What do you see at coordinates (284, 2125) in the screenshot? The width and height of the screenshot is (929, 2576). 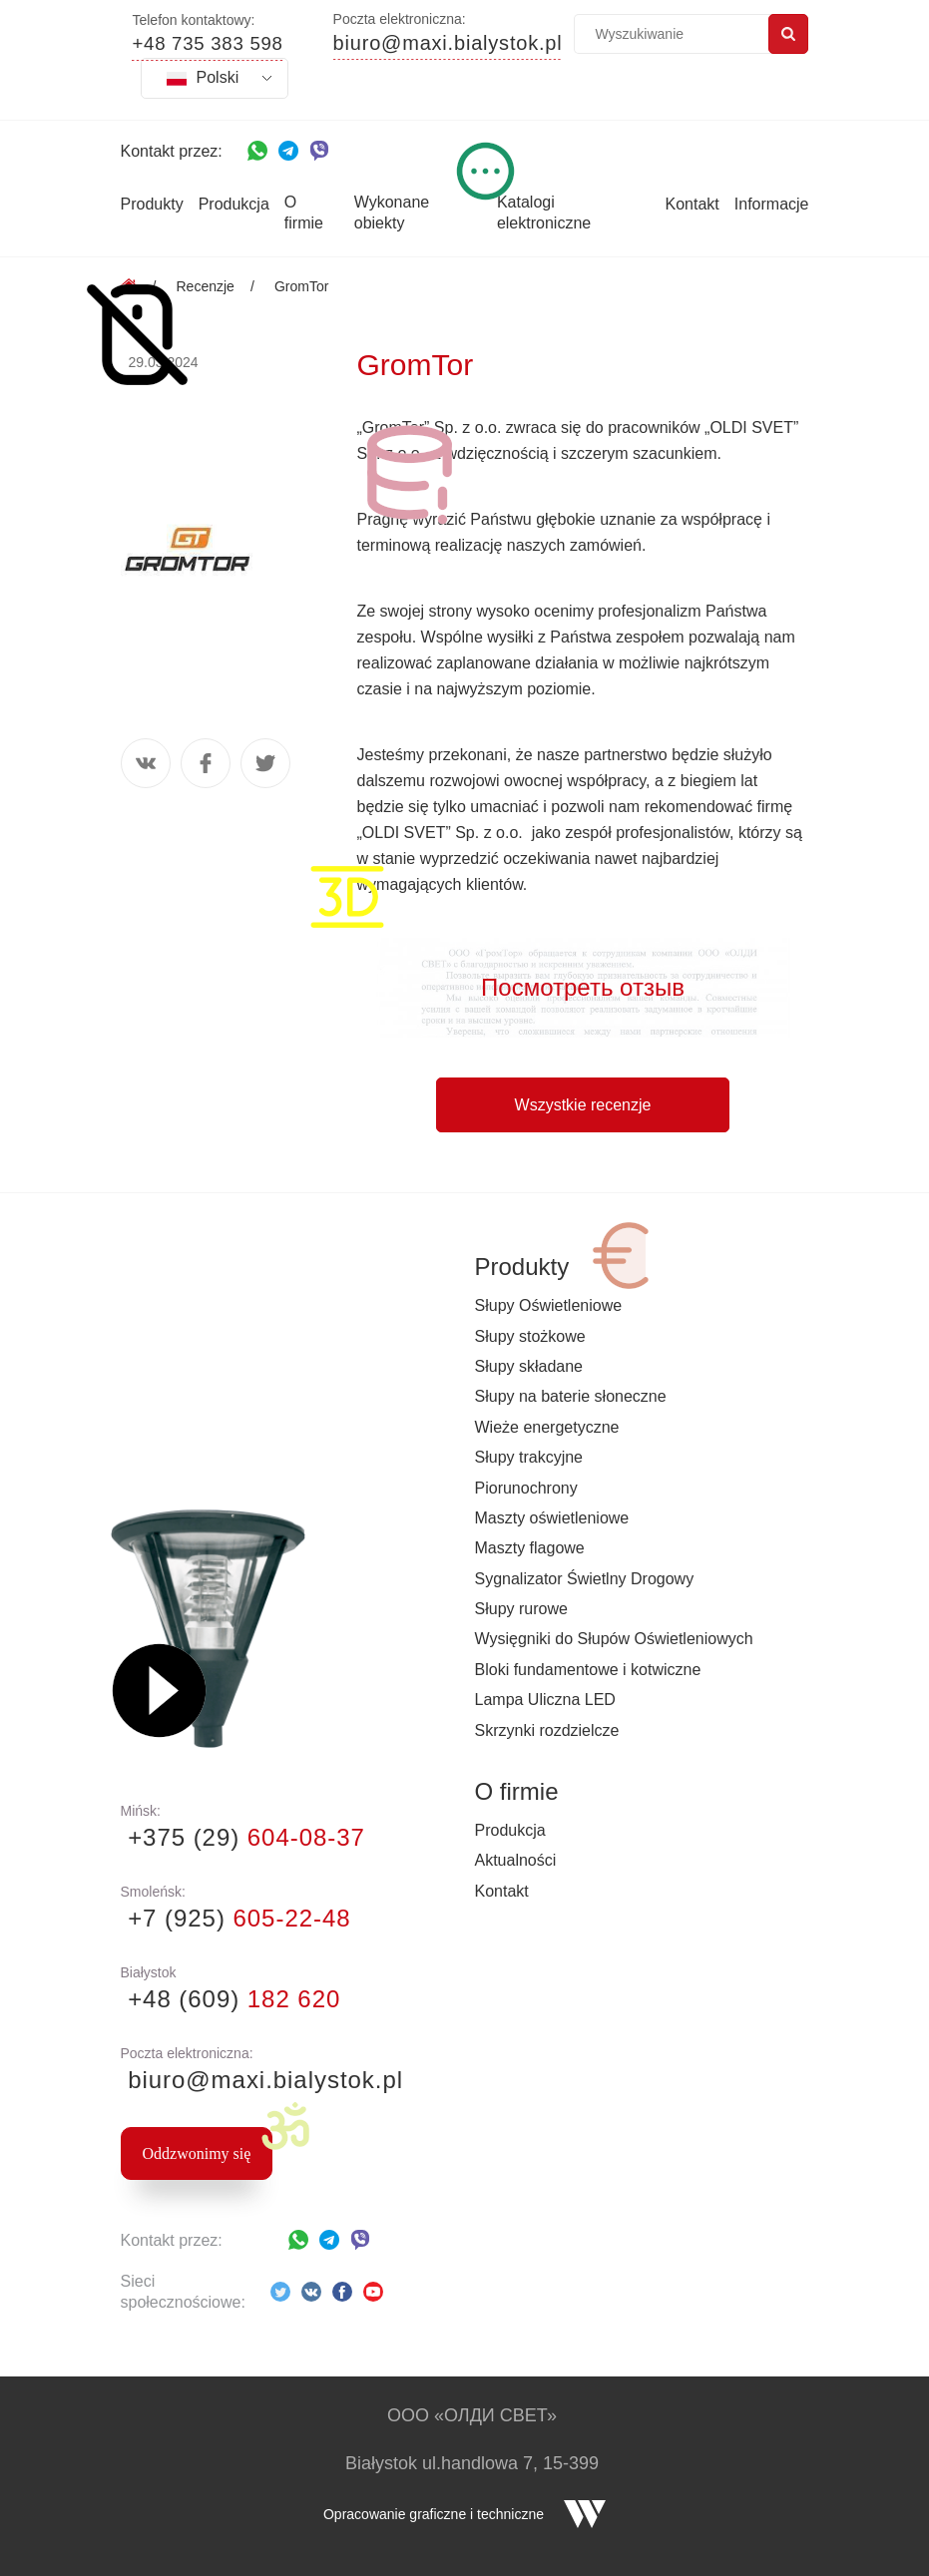 I see `indicates hinduism or spiritual content` at bounding box center [284, 2125].